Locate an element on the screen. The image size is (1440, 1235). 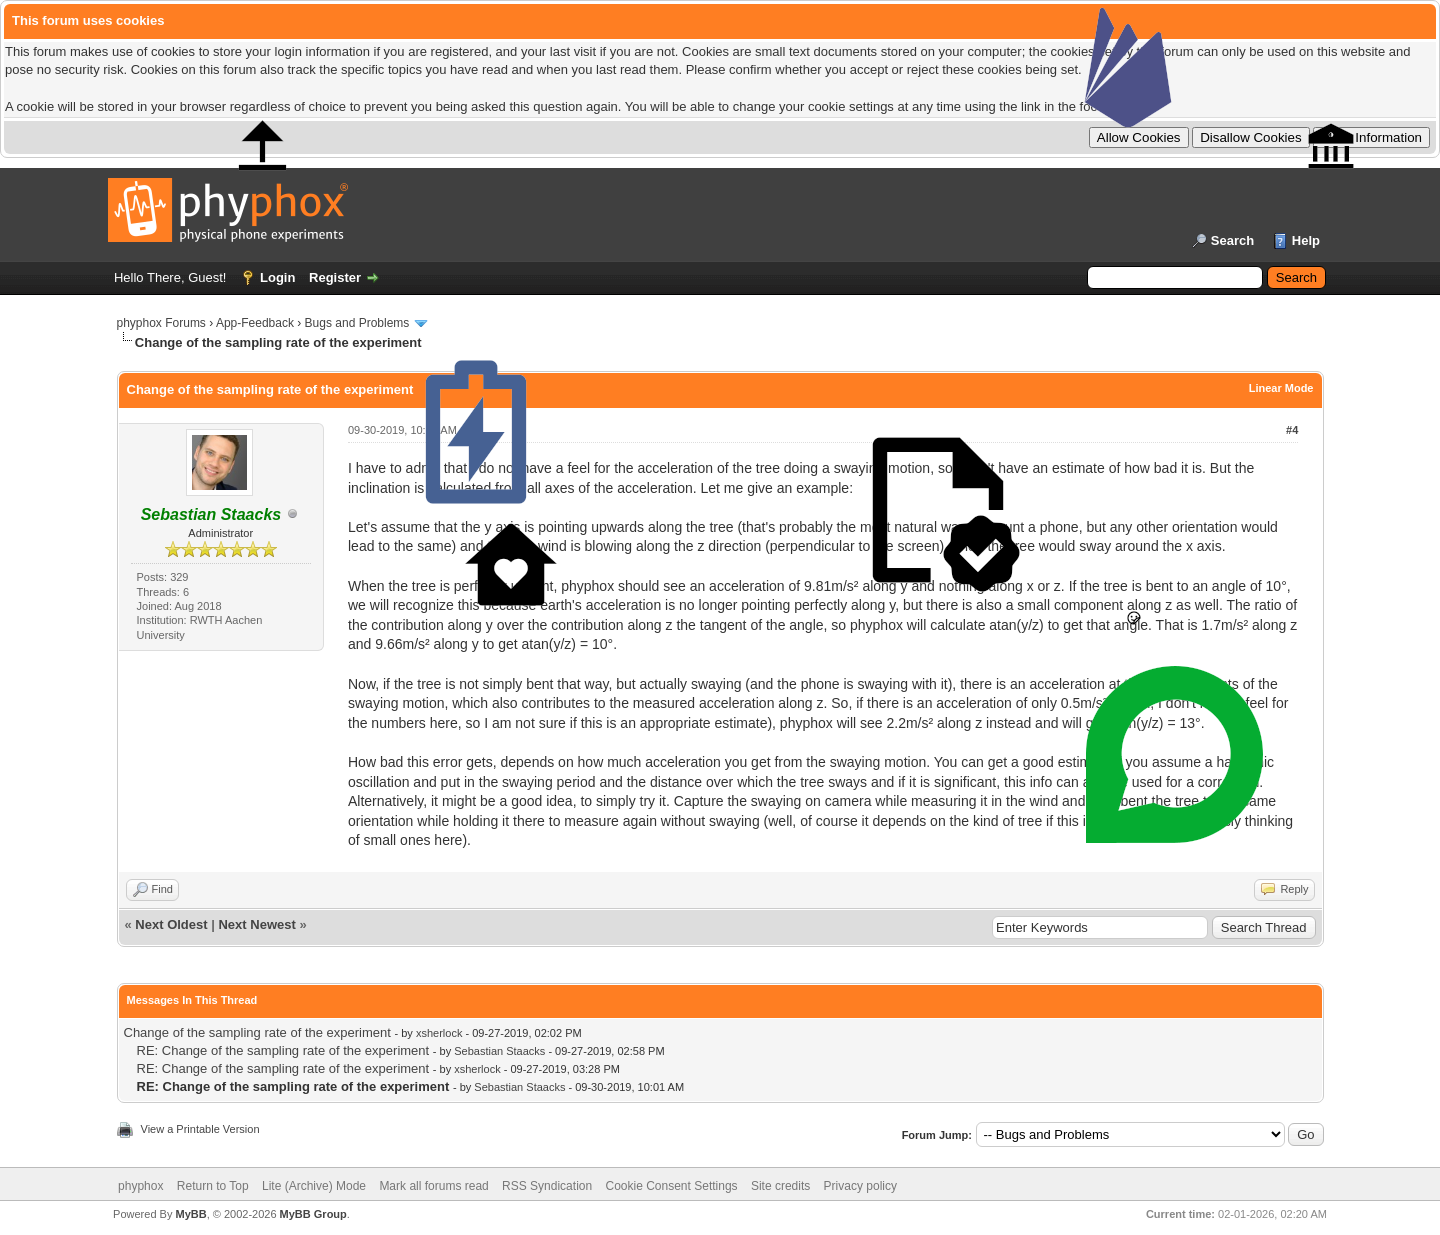
access banking or financial services is located at coordinates (1331, 146).